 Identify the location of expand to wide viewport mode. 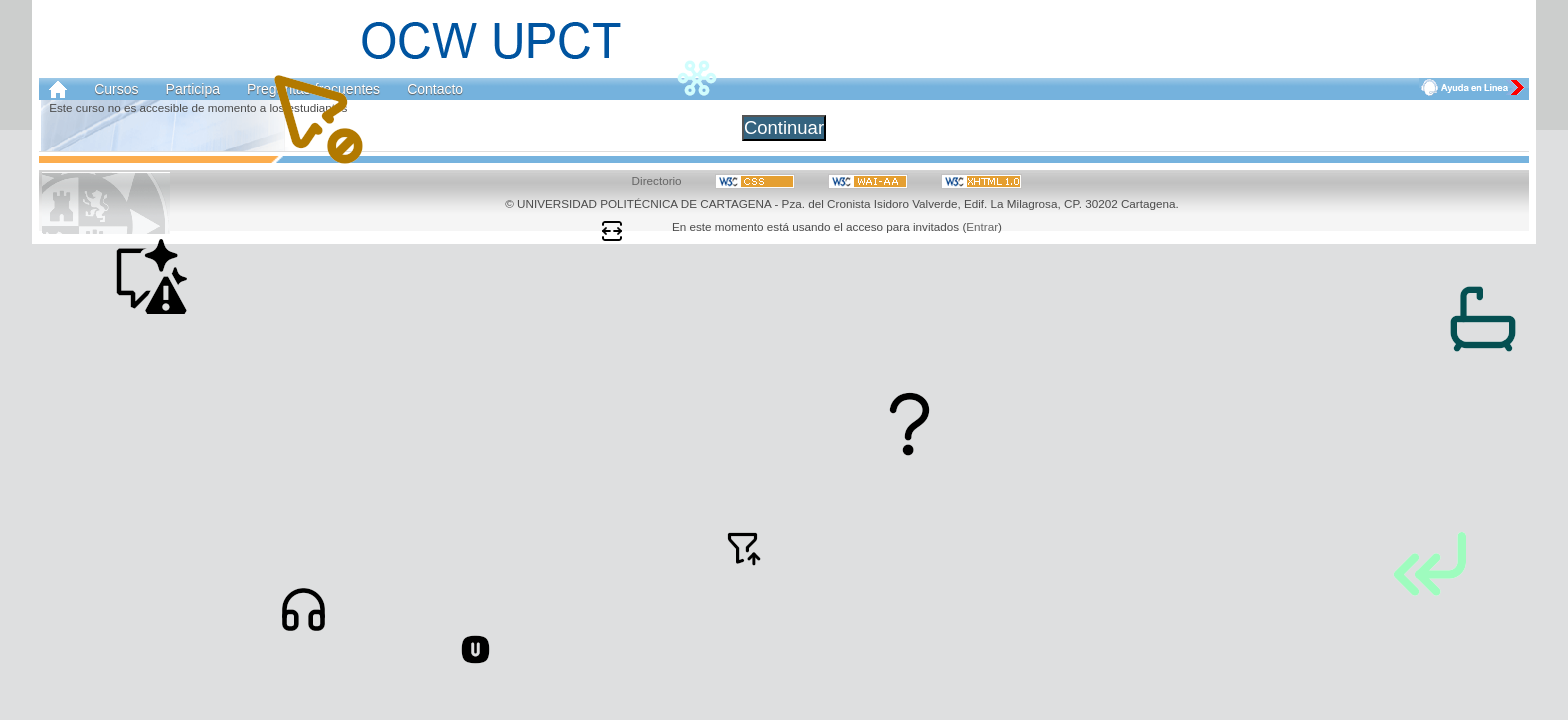
(612, 231).